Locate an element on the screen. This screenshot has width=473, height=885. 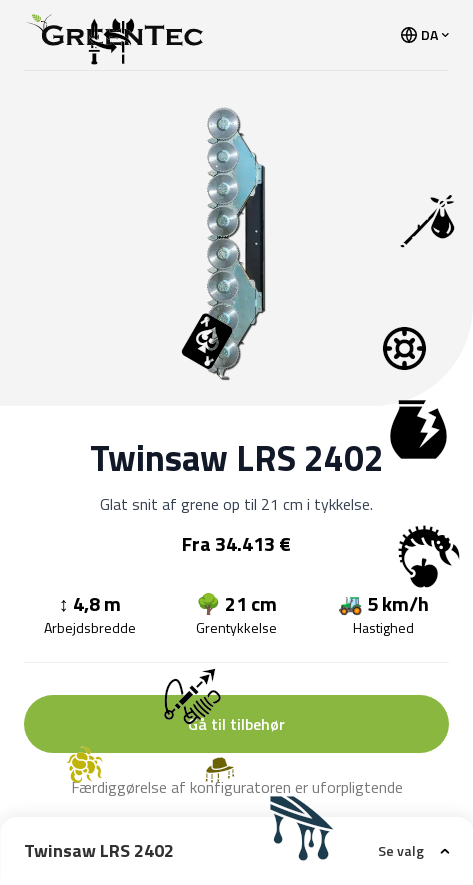
access game settings or options is located at coordinates (404, 348).